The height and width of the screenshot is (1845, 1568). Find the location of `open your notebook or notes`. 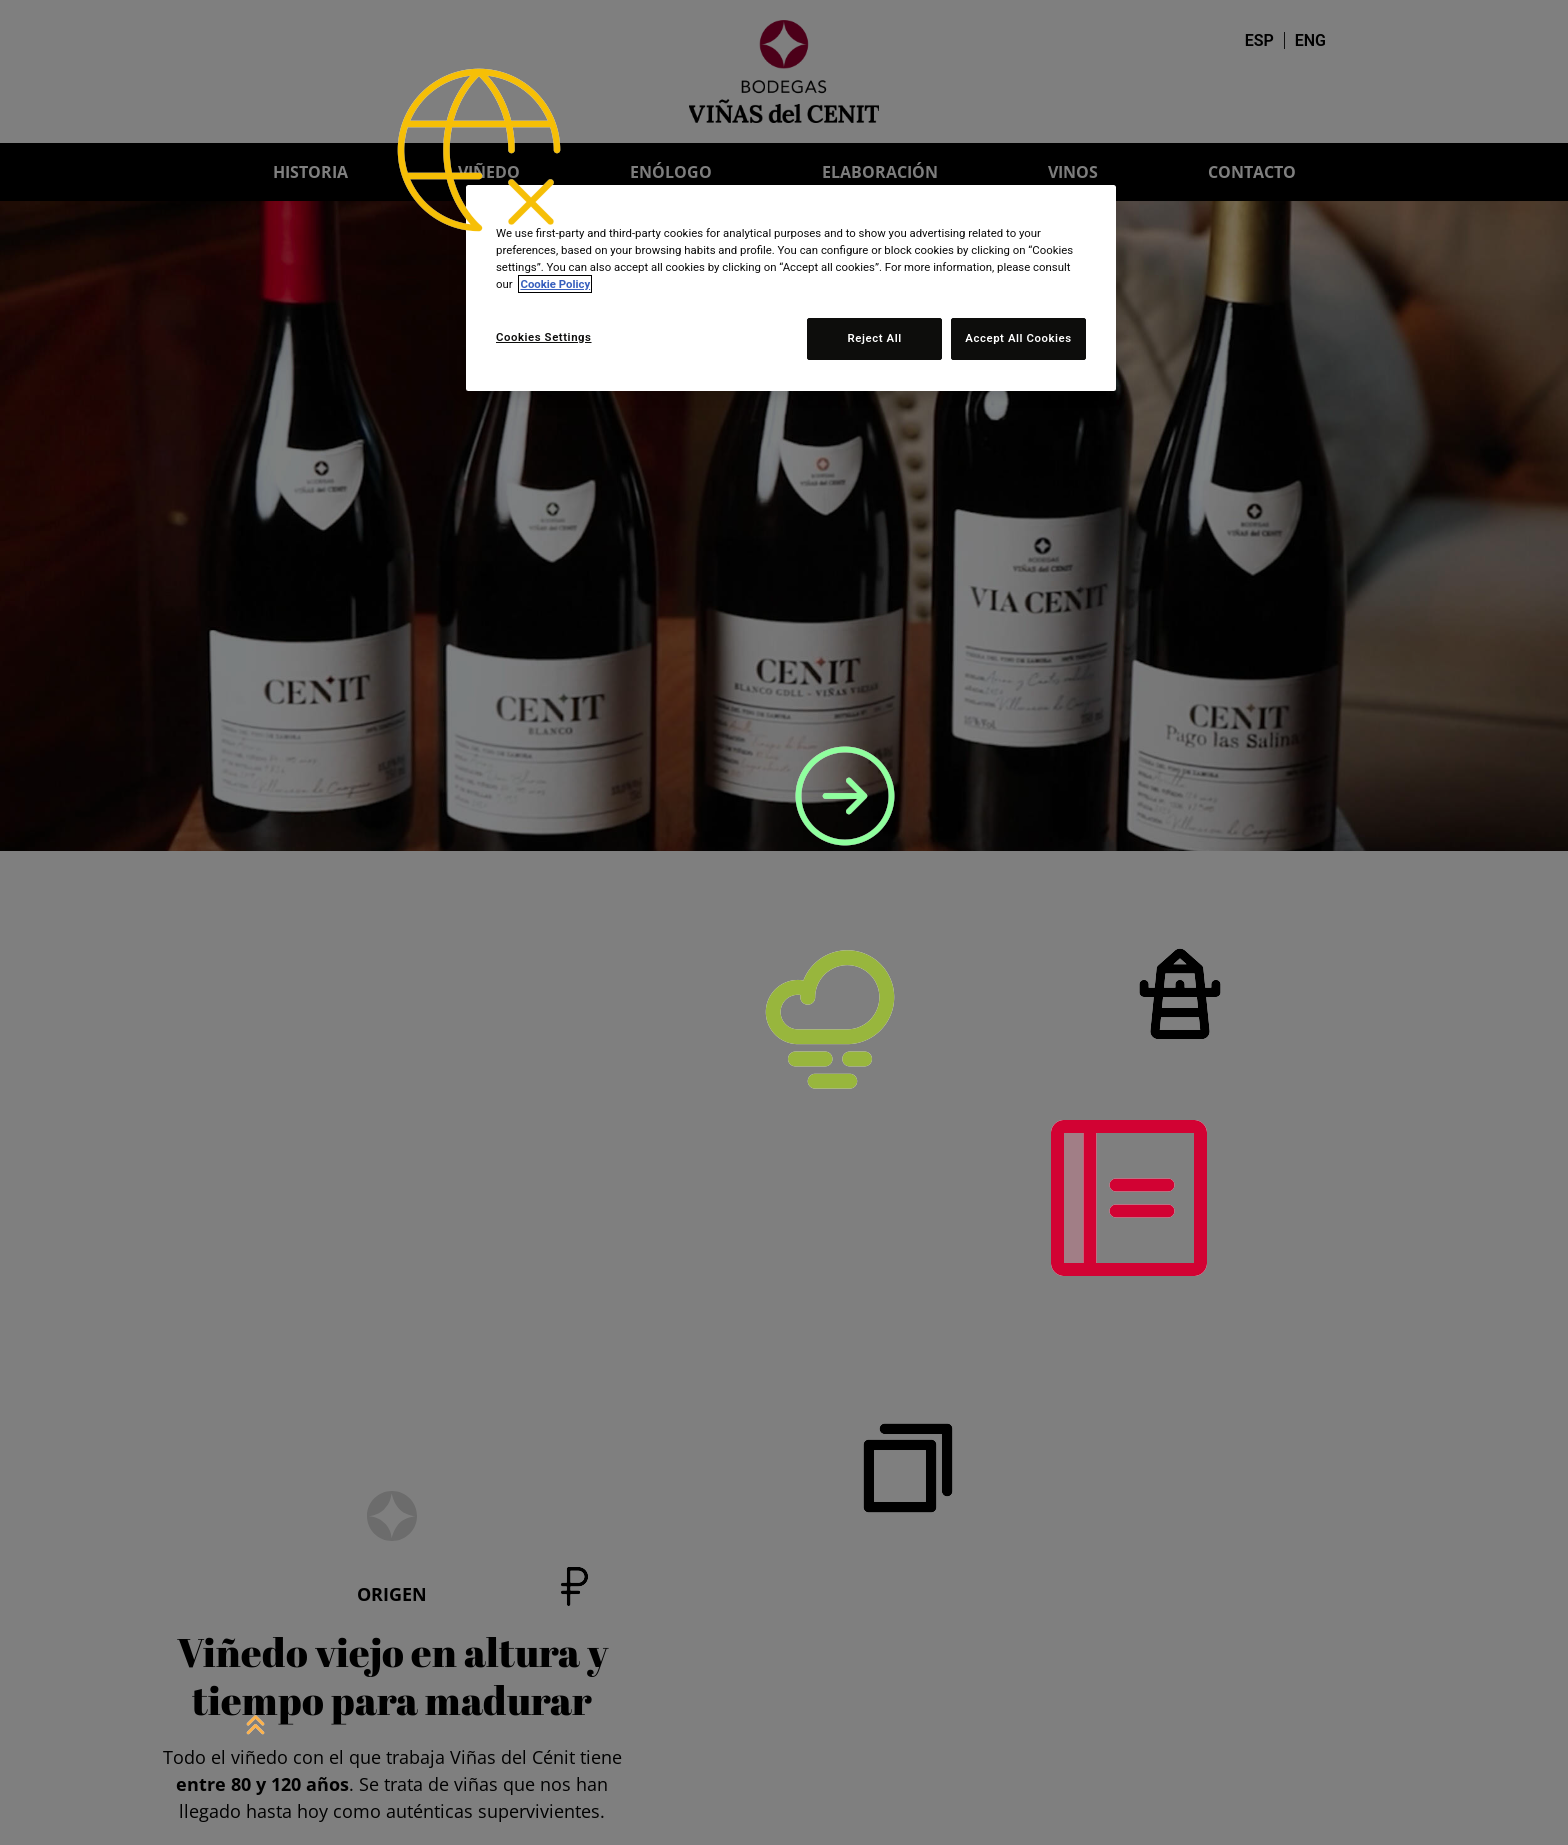

open your notebook or notes is located at coordinates (1129, 1198).